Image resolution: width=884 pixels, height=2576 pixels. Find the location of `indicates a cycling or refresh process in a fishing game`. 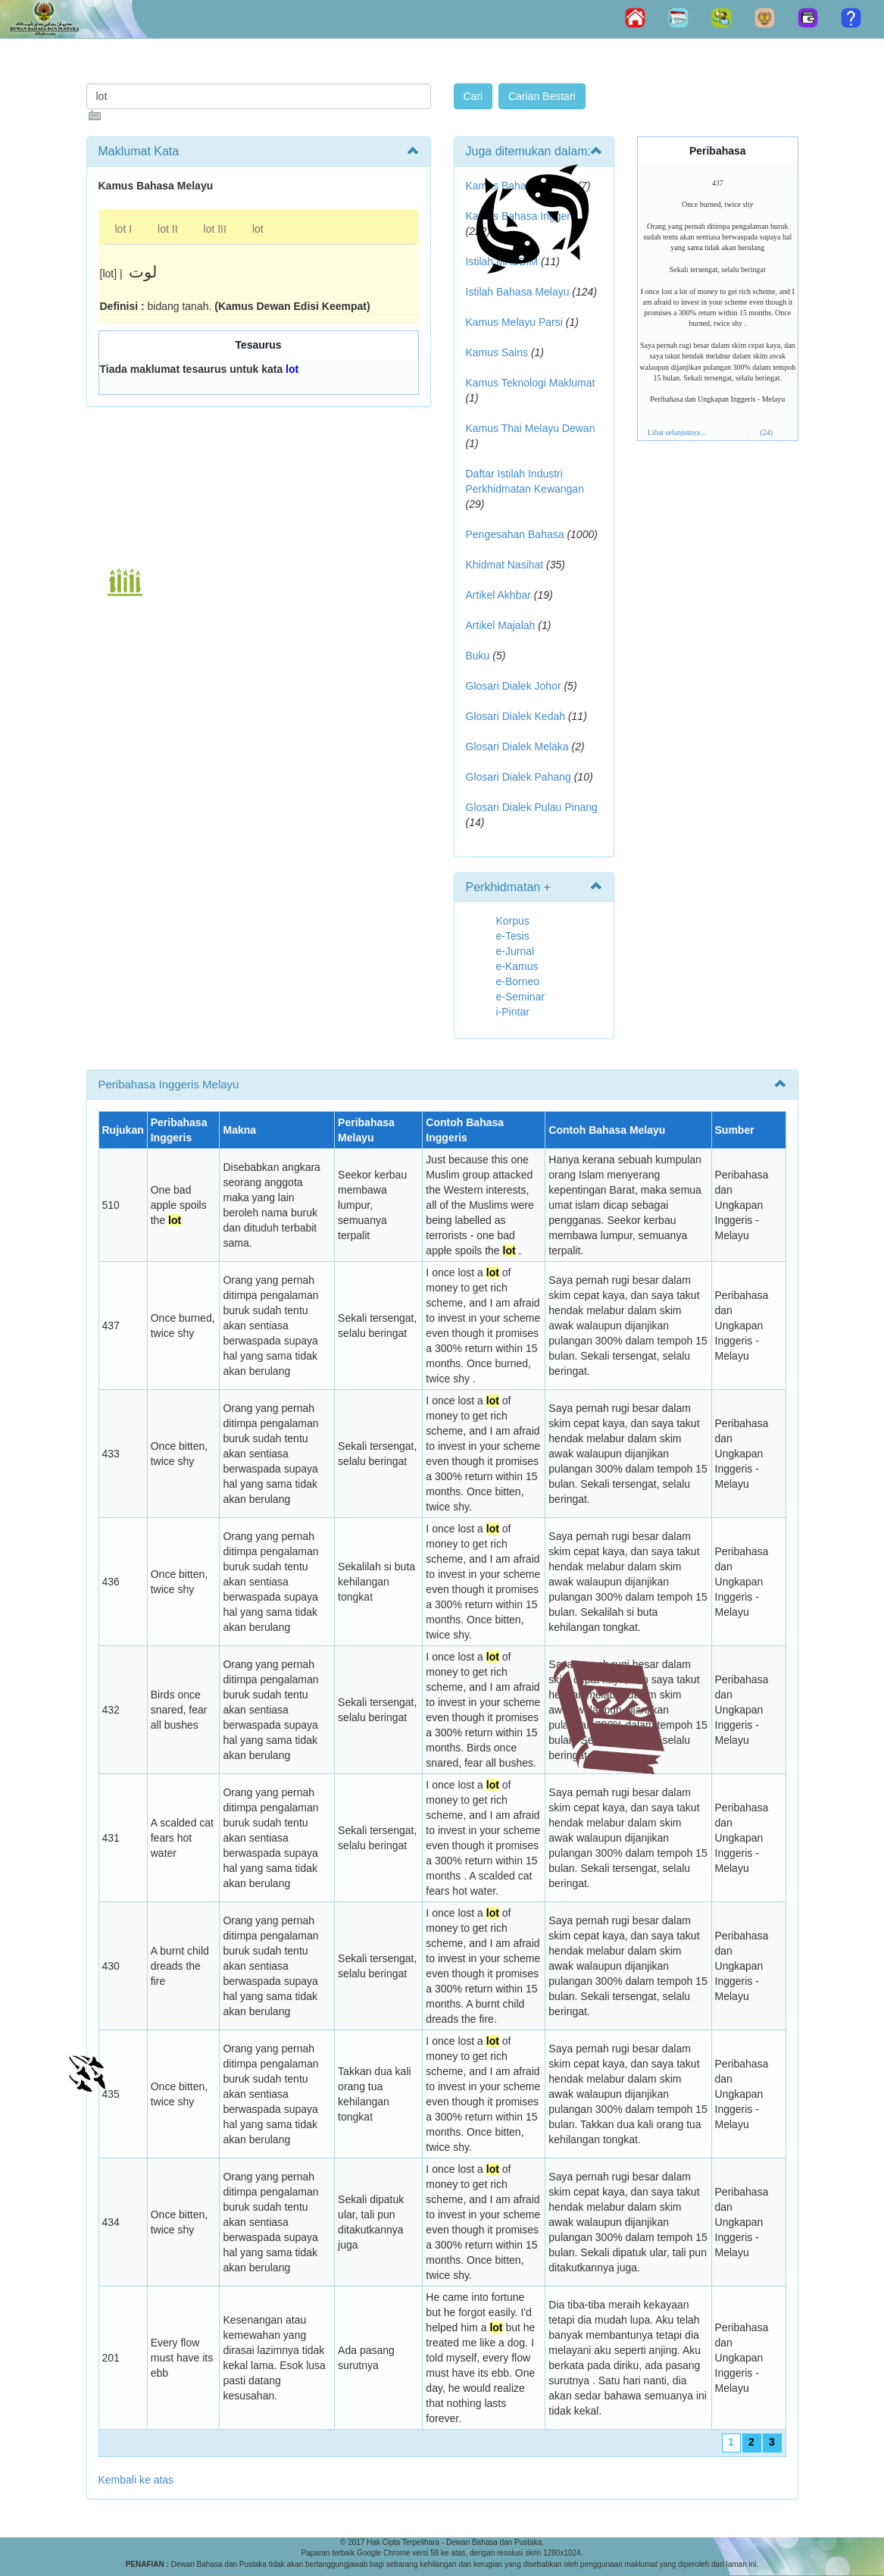

indicates a cycling or refresh process in a fishing game is located at coordinates (533, 219).